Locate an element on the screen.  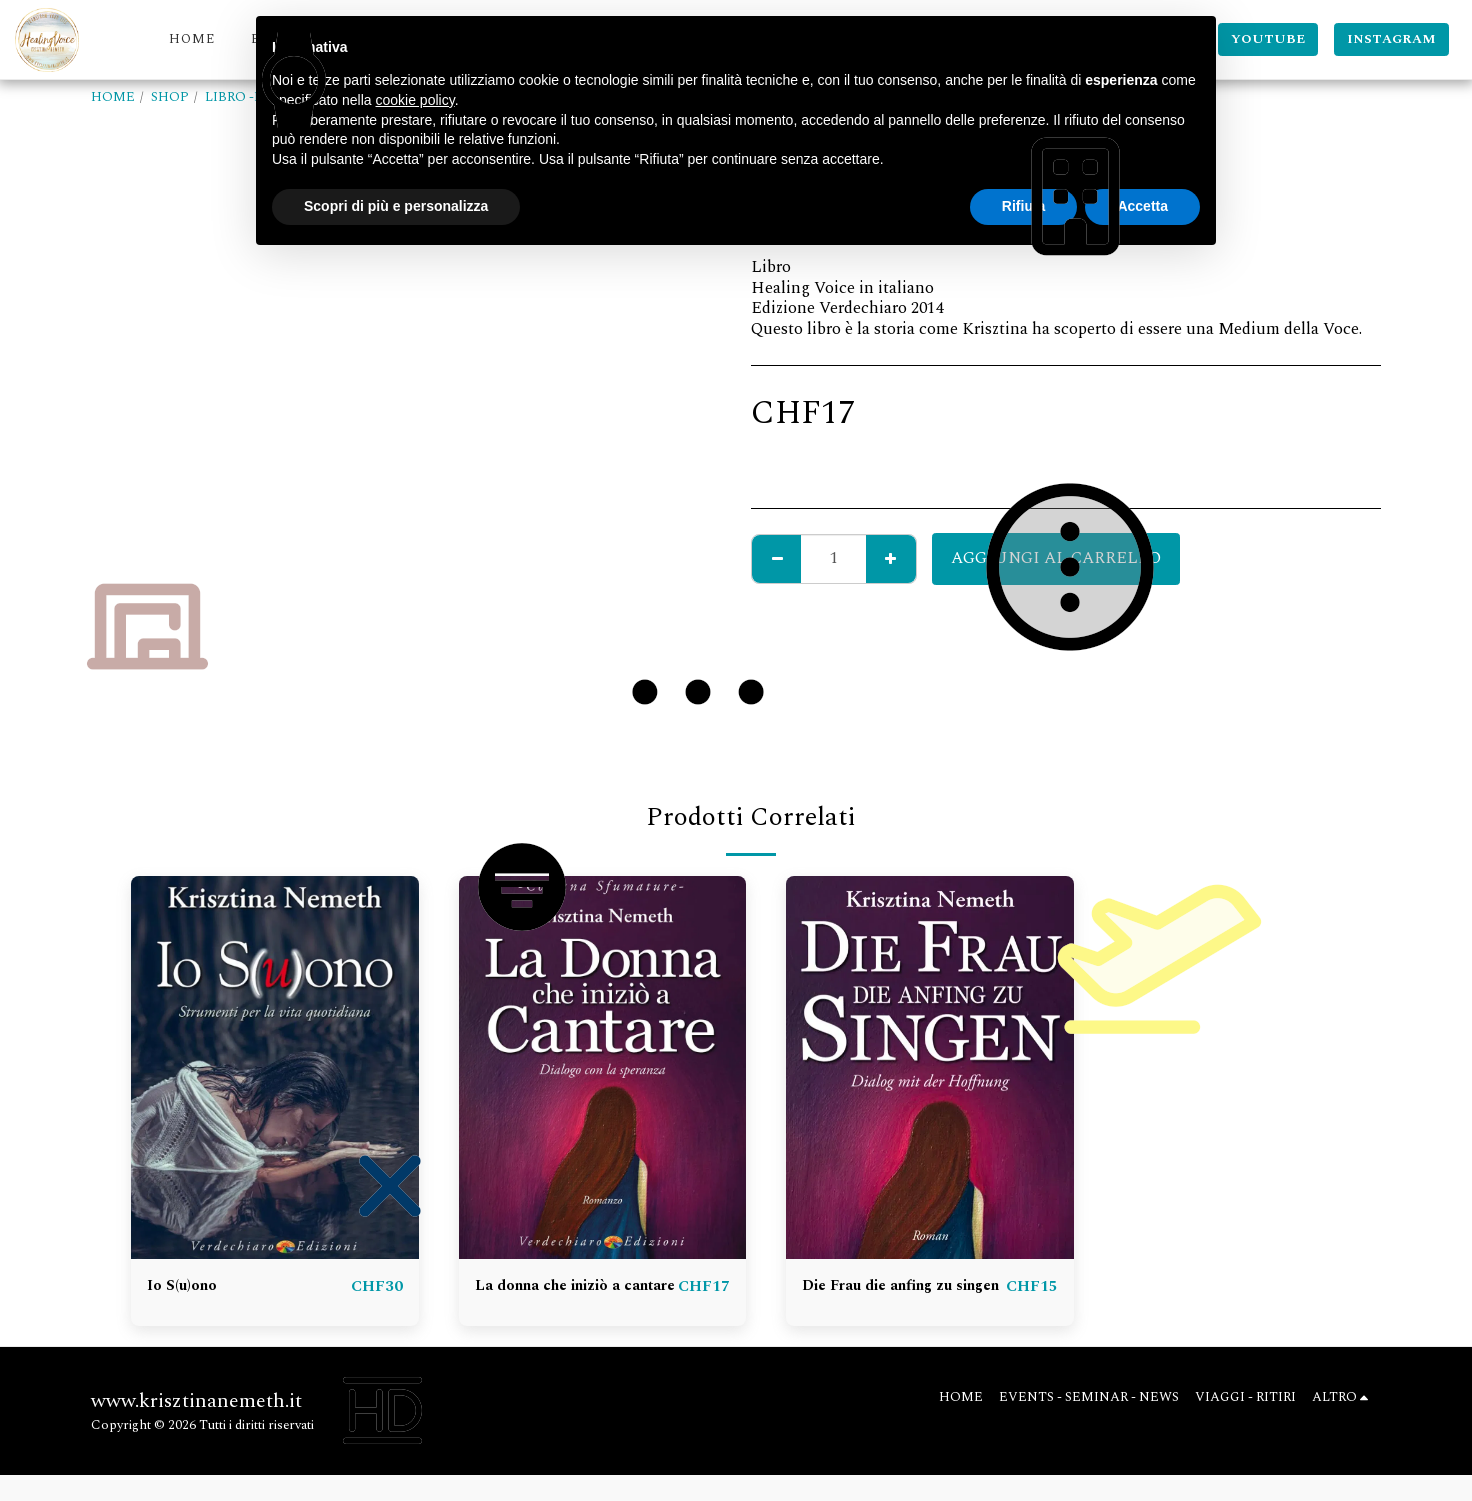
access smartwatch settings or paired device is located at coordinates (294, 80).